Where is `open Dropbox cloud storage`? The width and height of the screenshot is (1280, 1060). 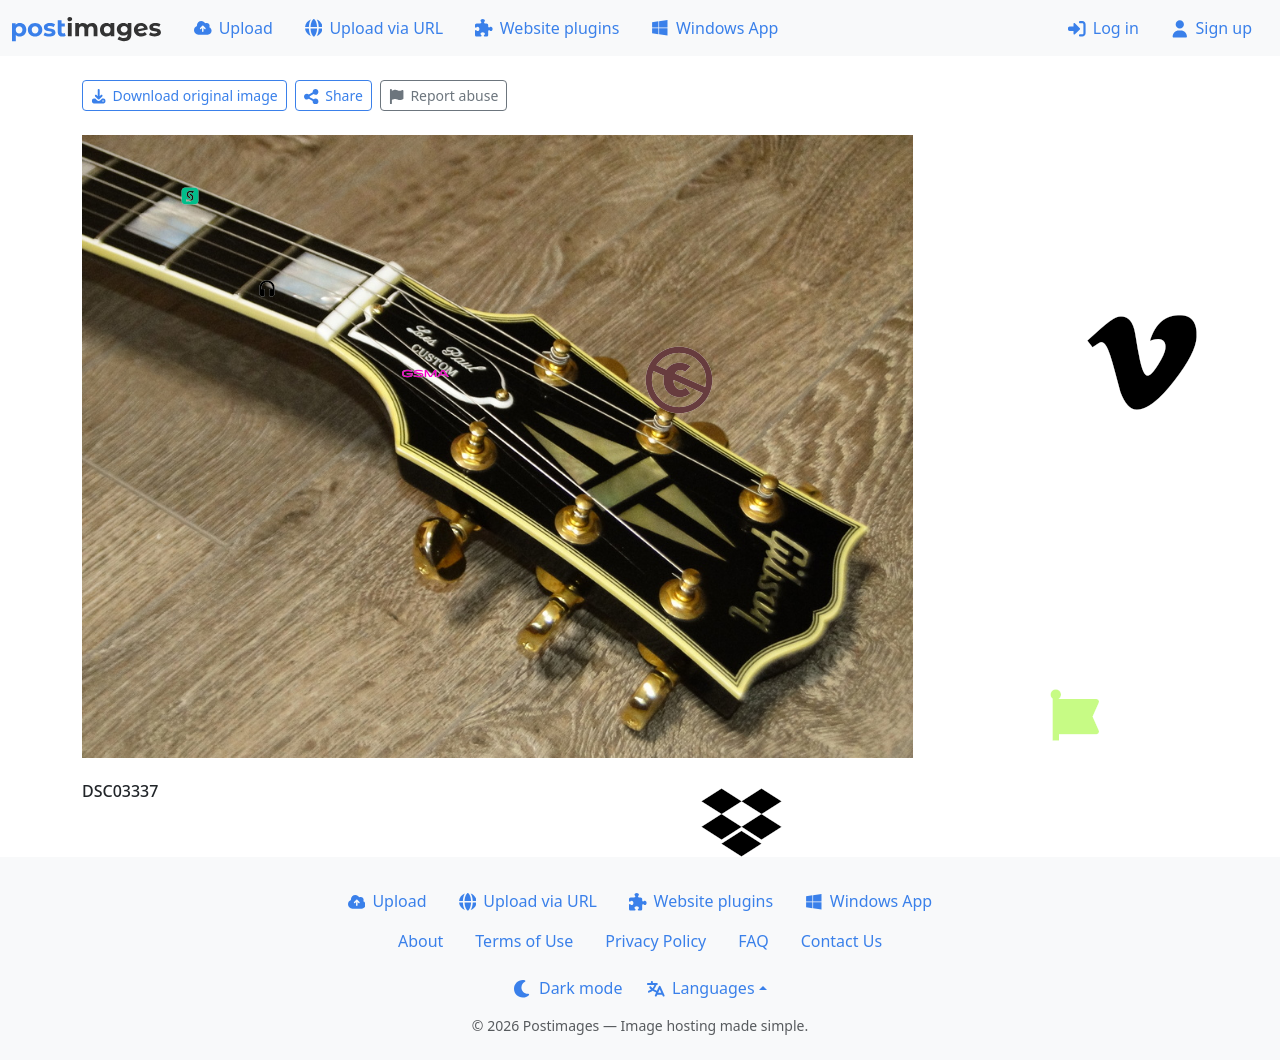 open Dropbox cloud storage is located at coordinates (741, 822).